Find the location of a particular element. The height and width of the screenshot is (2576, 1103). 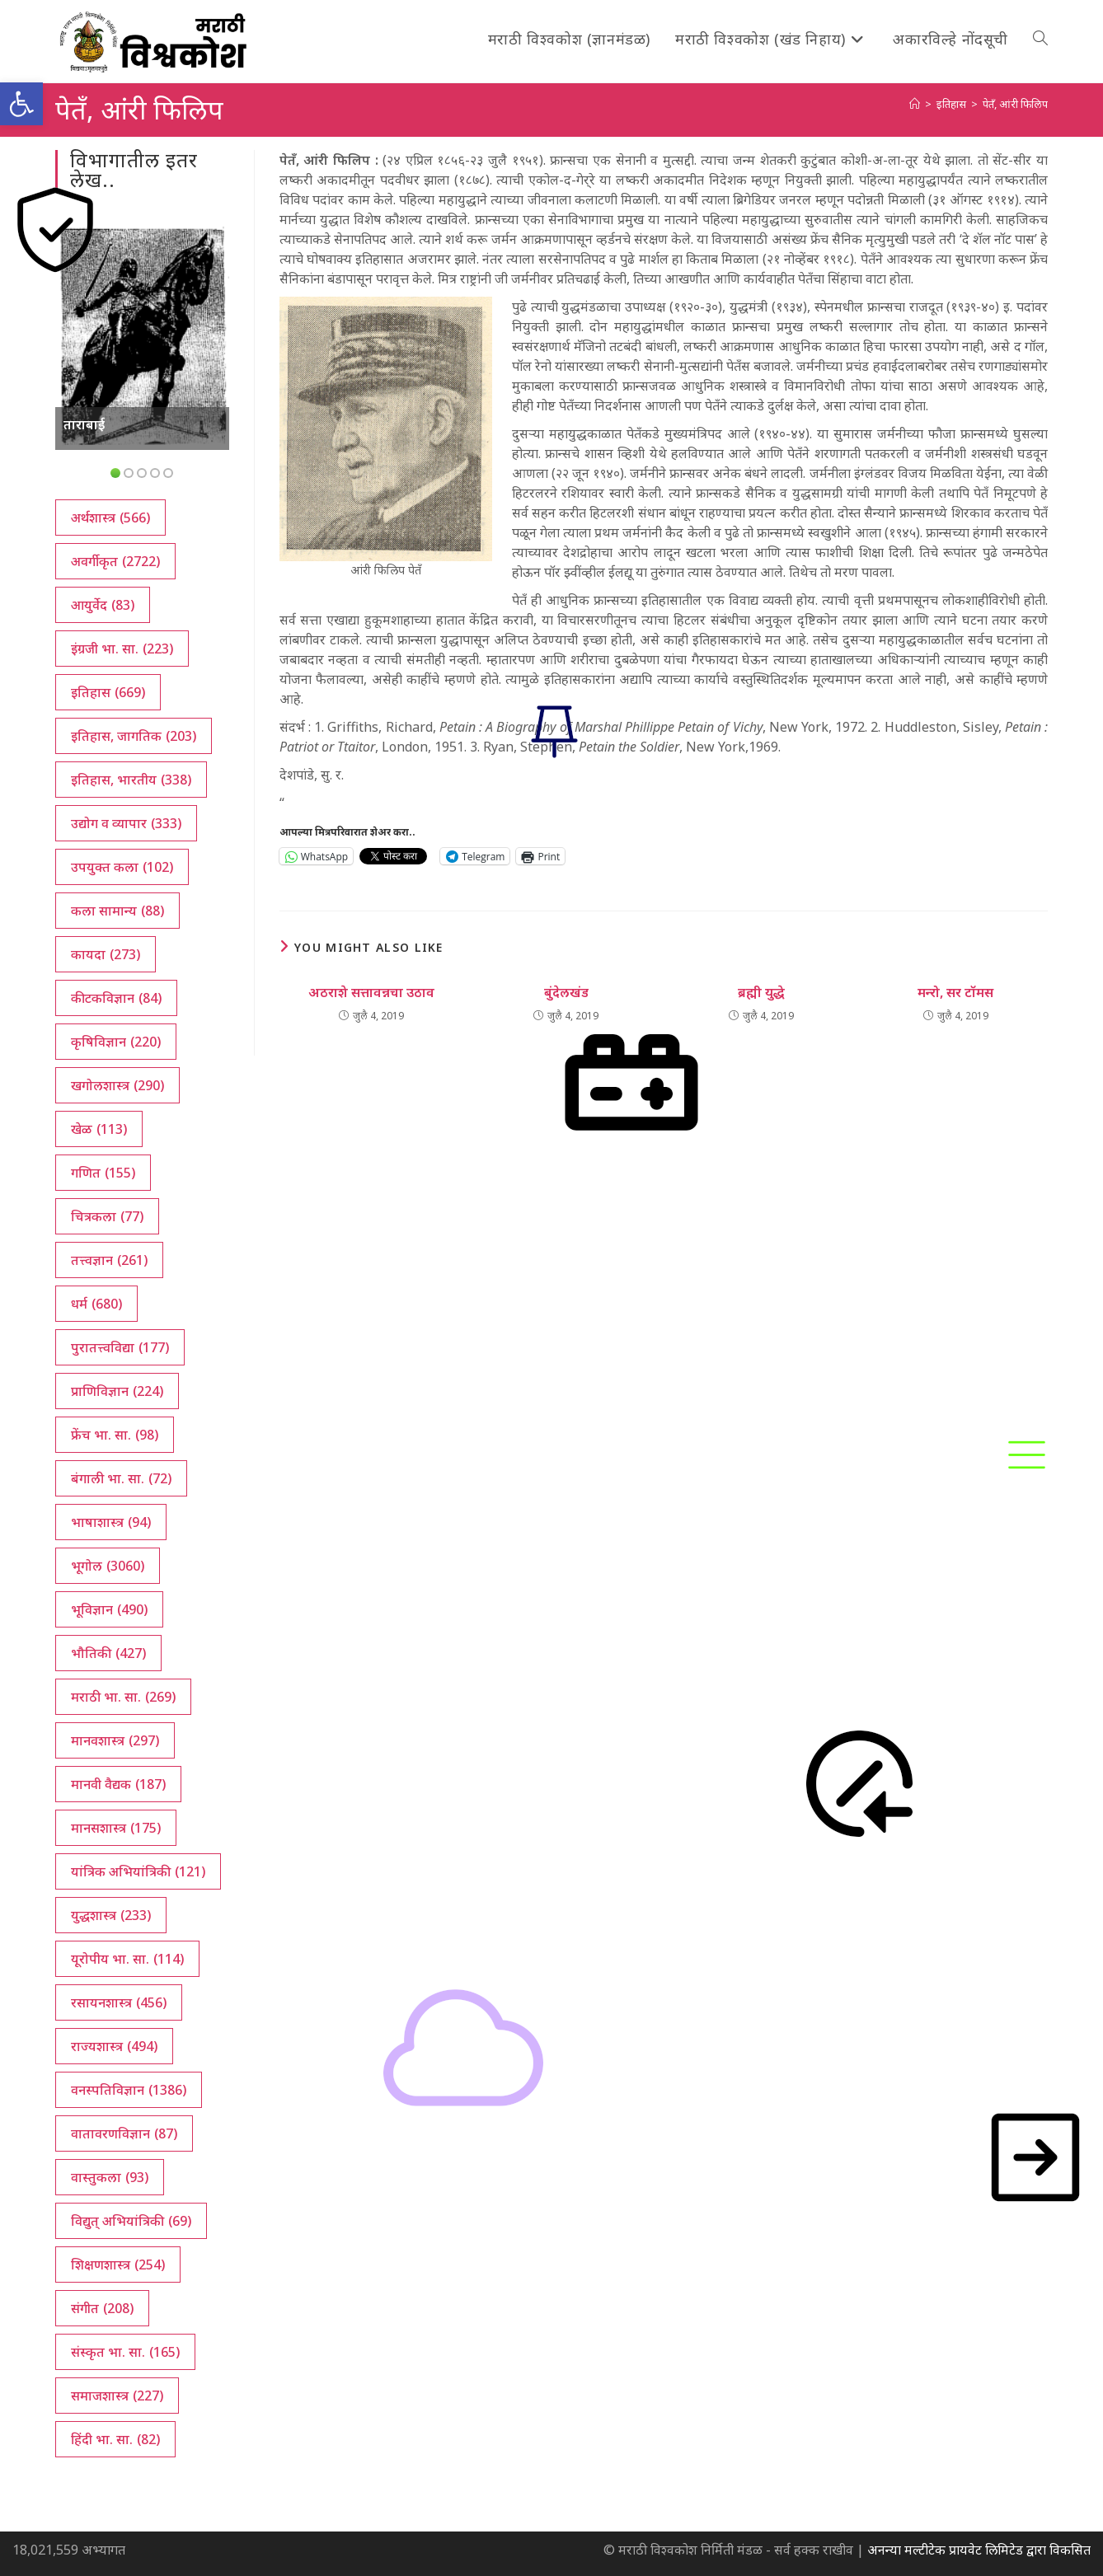

navigate to the next page or section is located at coordinates (1035, 2157).